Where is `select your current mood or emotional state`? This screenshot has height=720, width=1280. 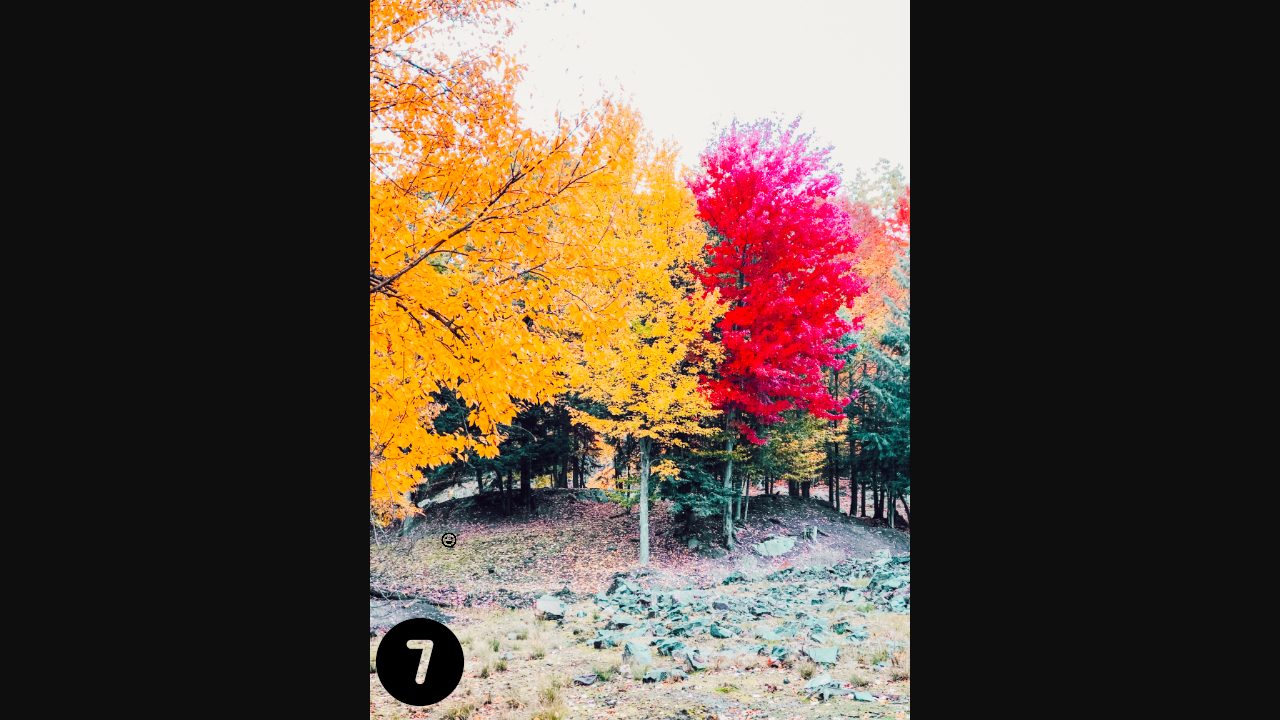 select your current mood or emotional state is located at coordinates (449, 540).